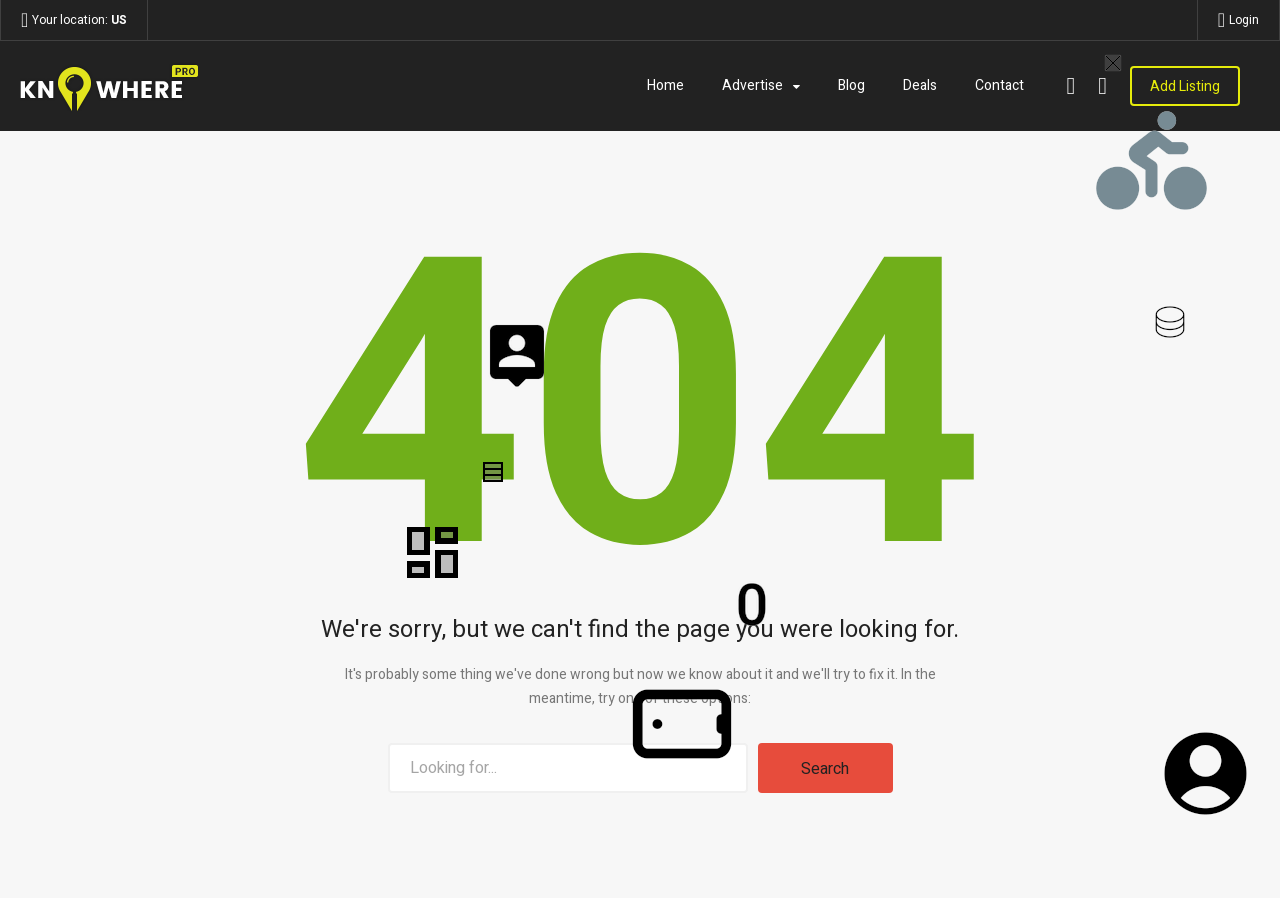  I want to click on access your dashboard overview, so click(432, 552).